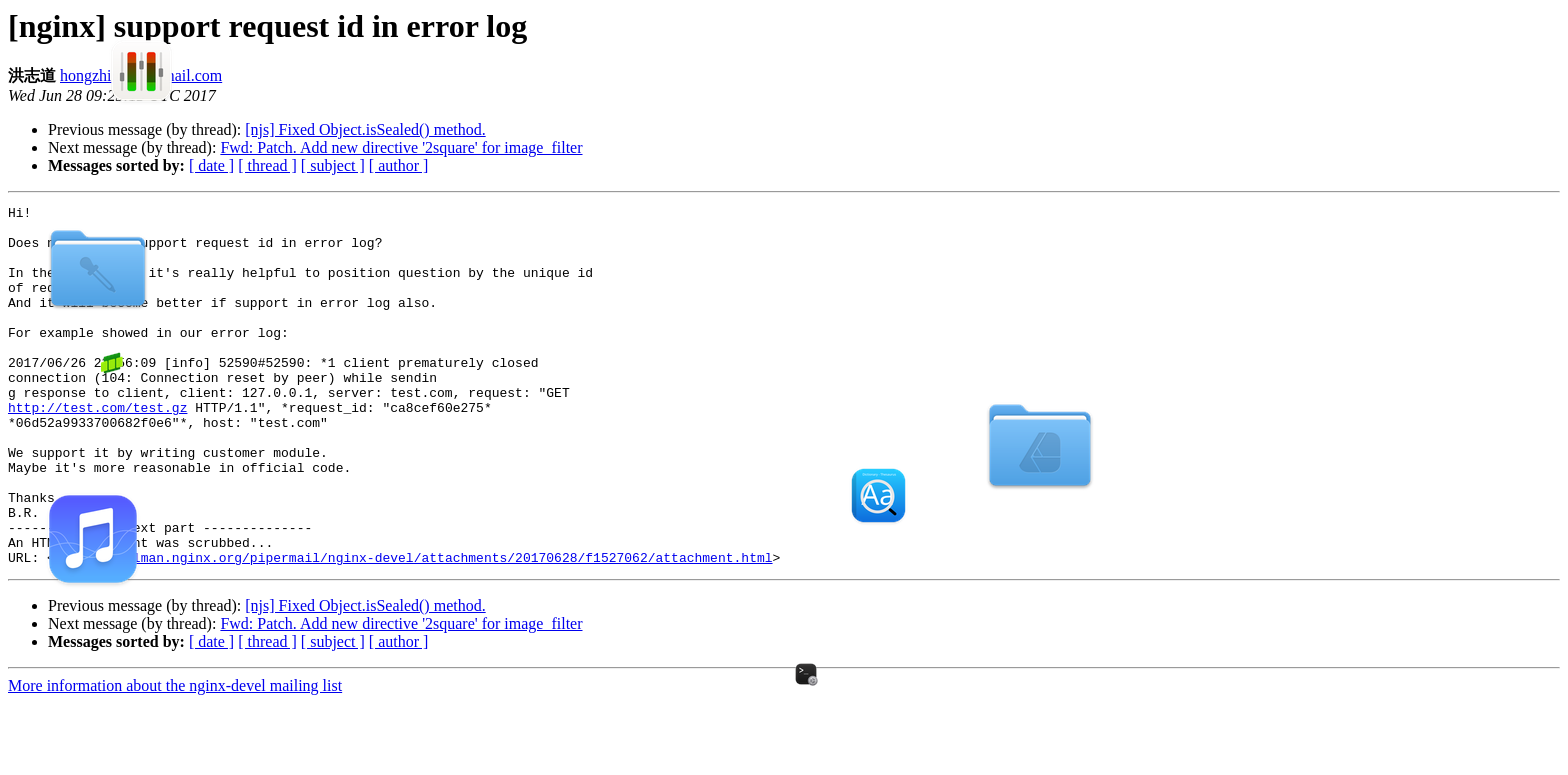 The width and height of the screenshot is (1568, 775). I want to click on open xbox game bar, so click(112, 363).